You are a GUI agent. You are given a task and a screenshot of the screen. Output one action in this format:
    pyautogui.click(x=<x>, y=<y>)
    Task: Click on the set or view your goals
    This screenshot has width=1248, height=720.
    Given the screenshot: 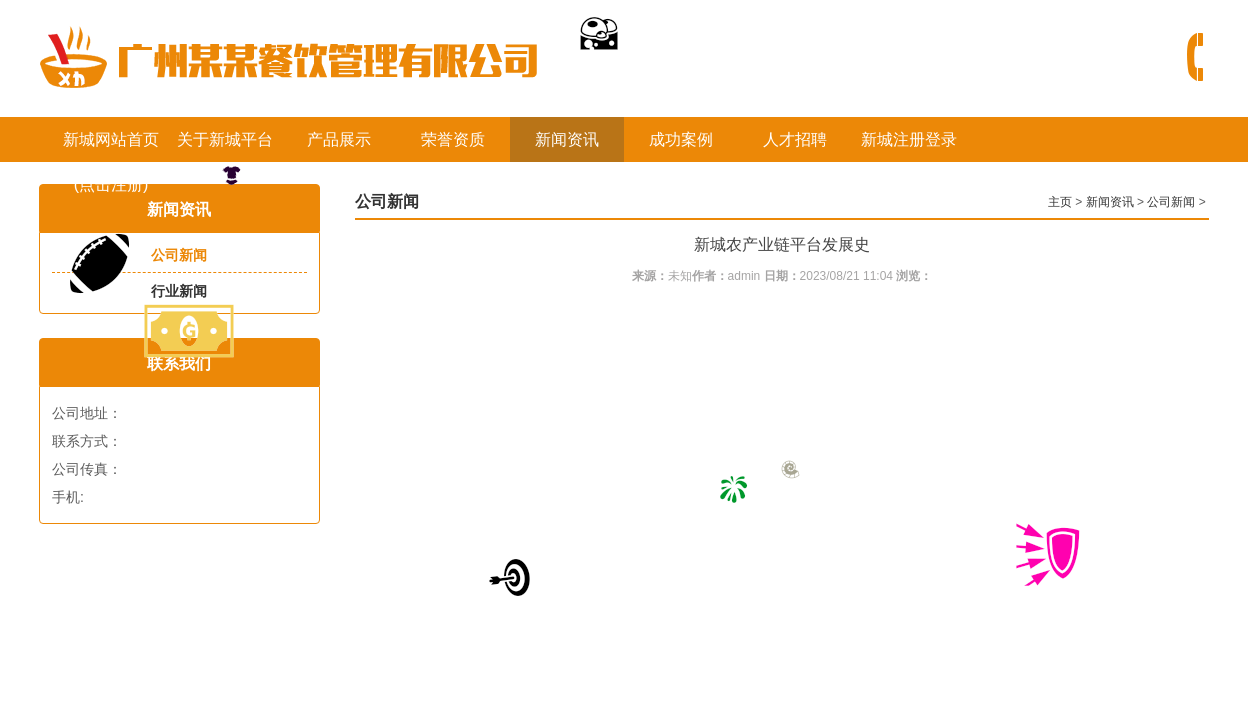 What is the action you would take?
    pyautogui.click(x=509, y=577)
    